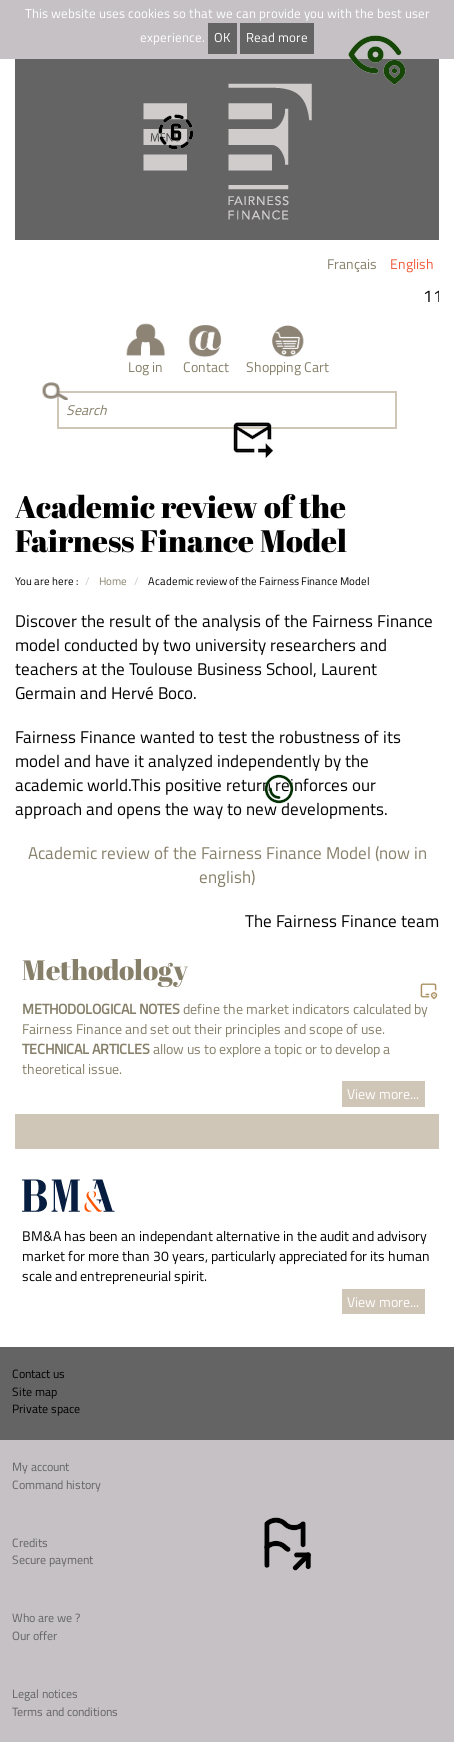 The image size is (454, 1742). Describe the element at coordinates (252, 437) in the screenshot. I see `forward an email to another recipient` at that location.